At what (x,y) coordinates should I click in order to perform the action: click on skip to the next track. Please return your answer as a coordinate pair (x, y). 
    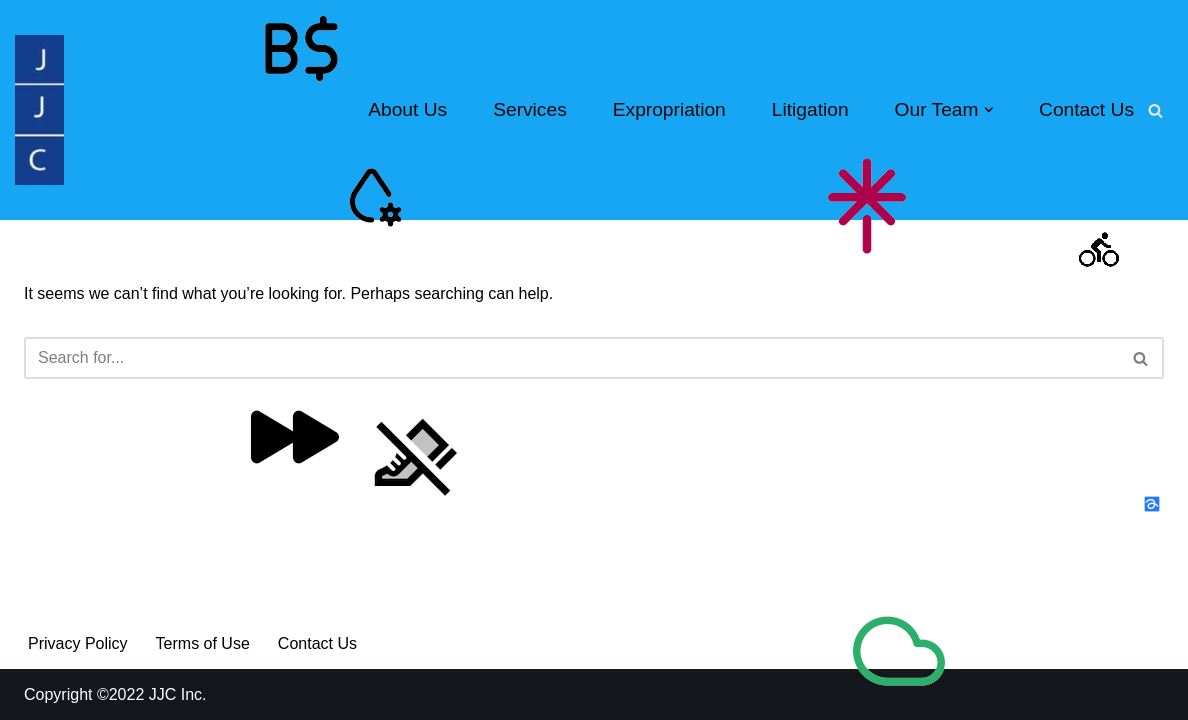
    Looking at the image, I should click on (295, 437).